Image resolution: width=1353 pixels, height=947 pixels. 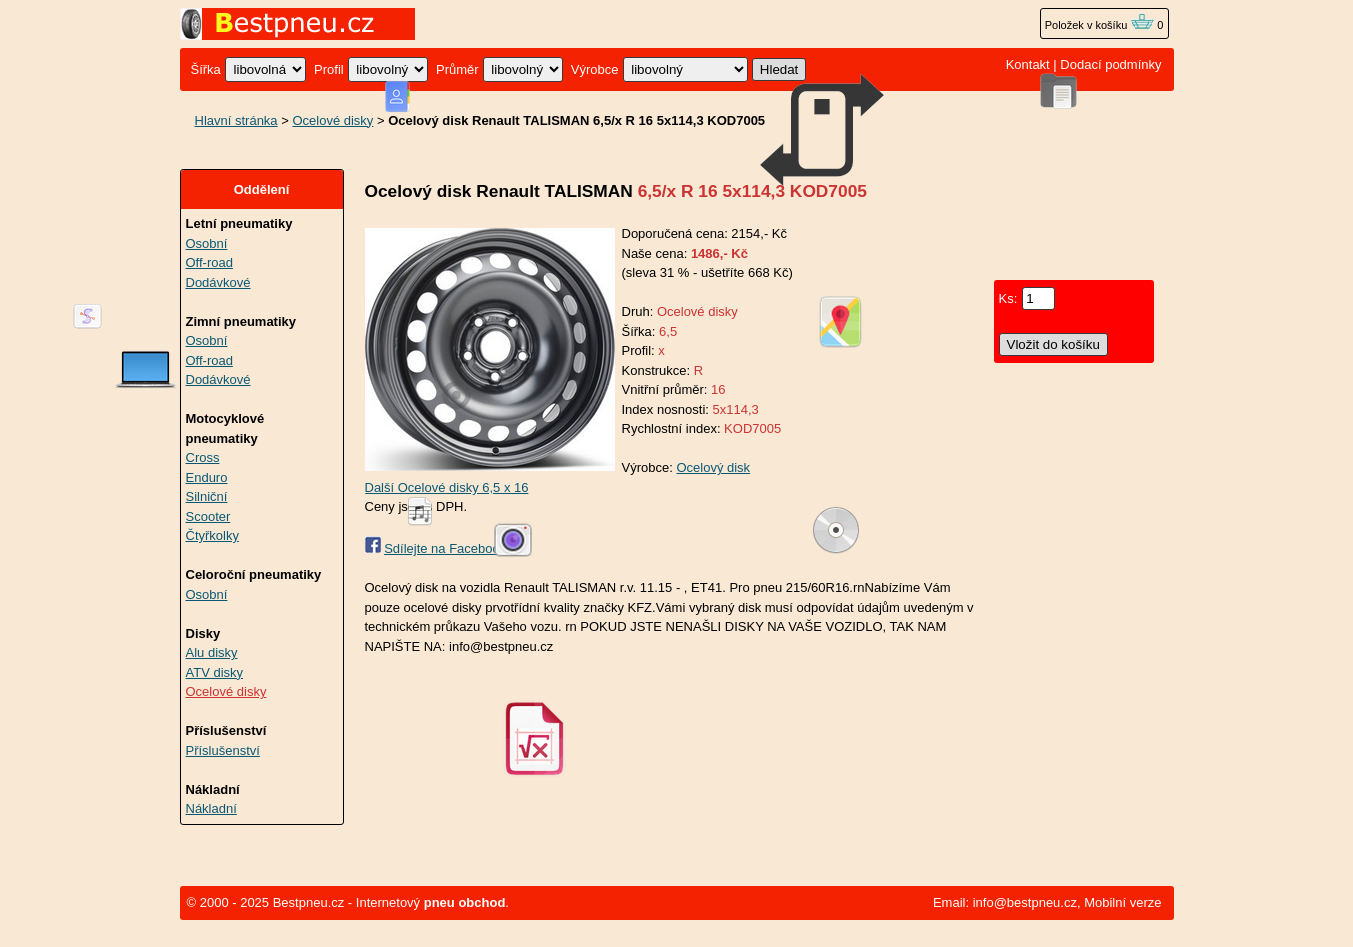 What do you see at coordinates (534, 738) in the screenshot?
I see `libreoffice math formula template file` at bounding box center [534, 738].